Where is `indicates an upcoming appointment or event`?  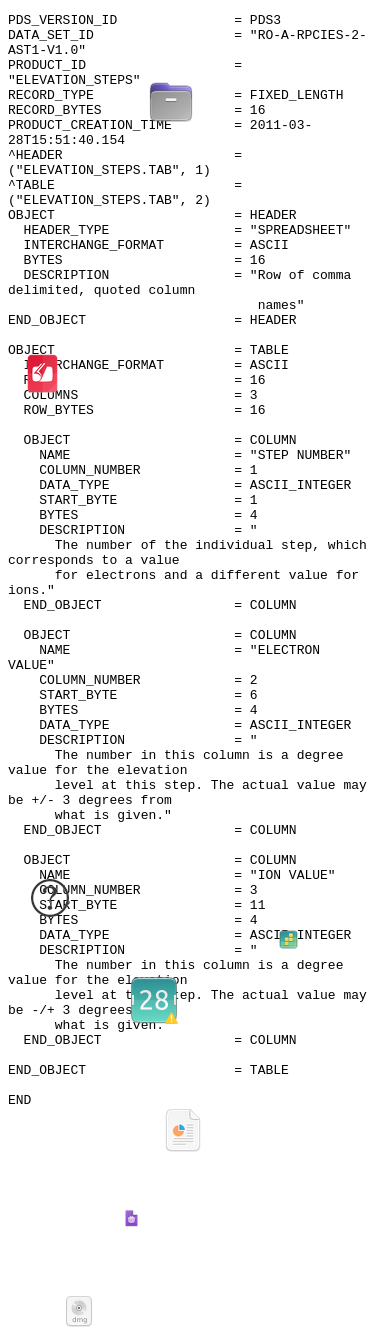
indicates an upcoming appointment or event is located at coordinates (154, 1000).